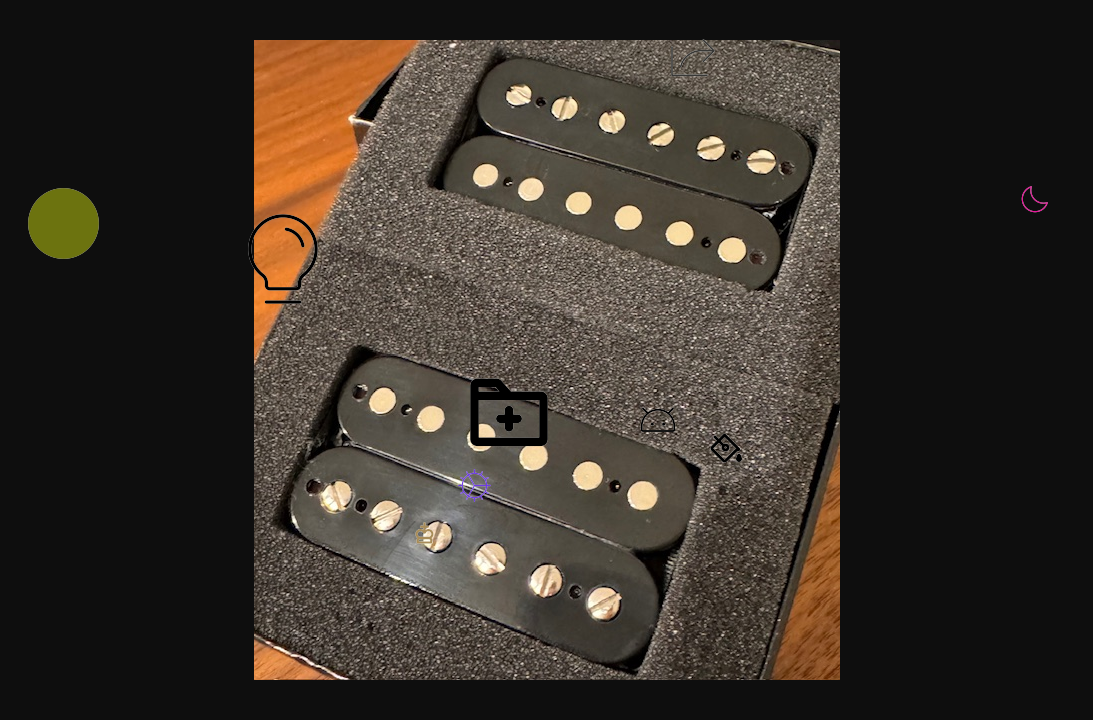 This screenshot has height=720, width=1093. What do you see at coordinates (424, 533) in the screenshot?
I see `play or access chess game` at bounding box center [424, 533].